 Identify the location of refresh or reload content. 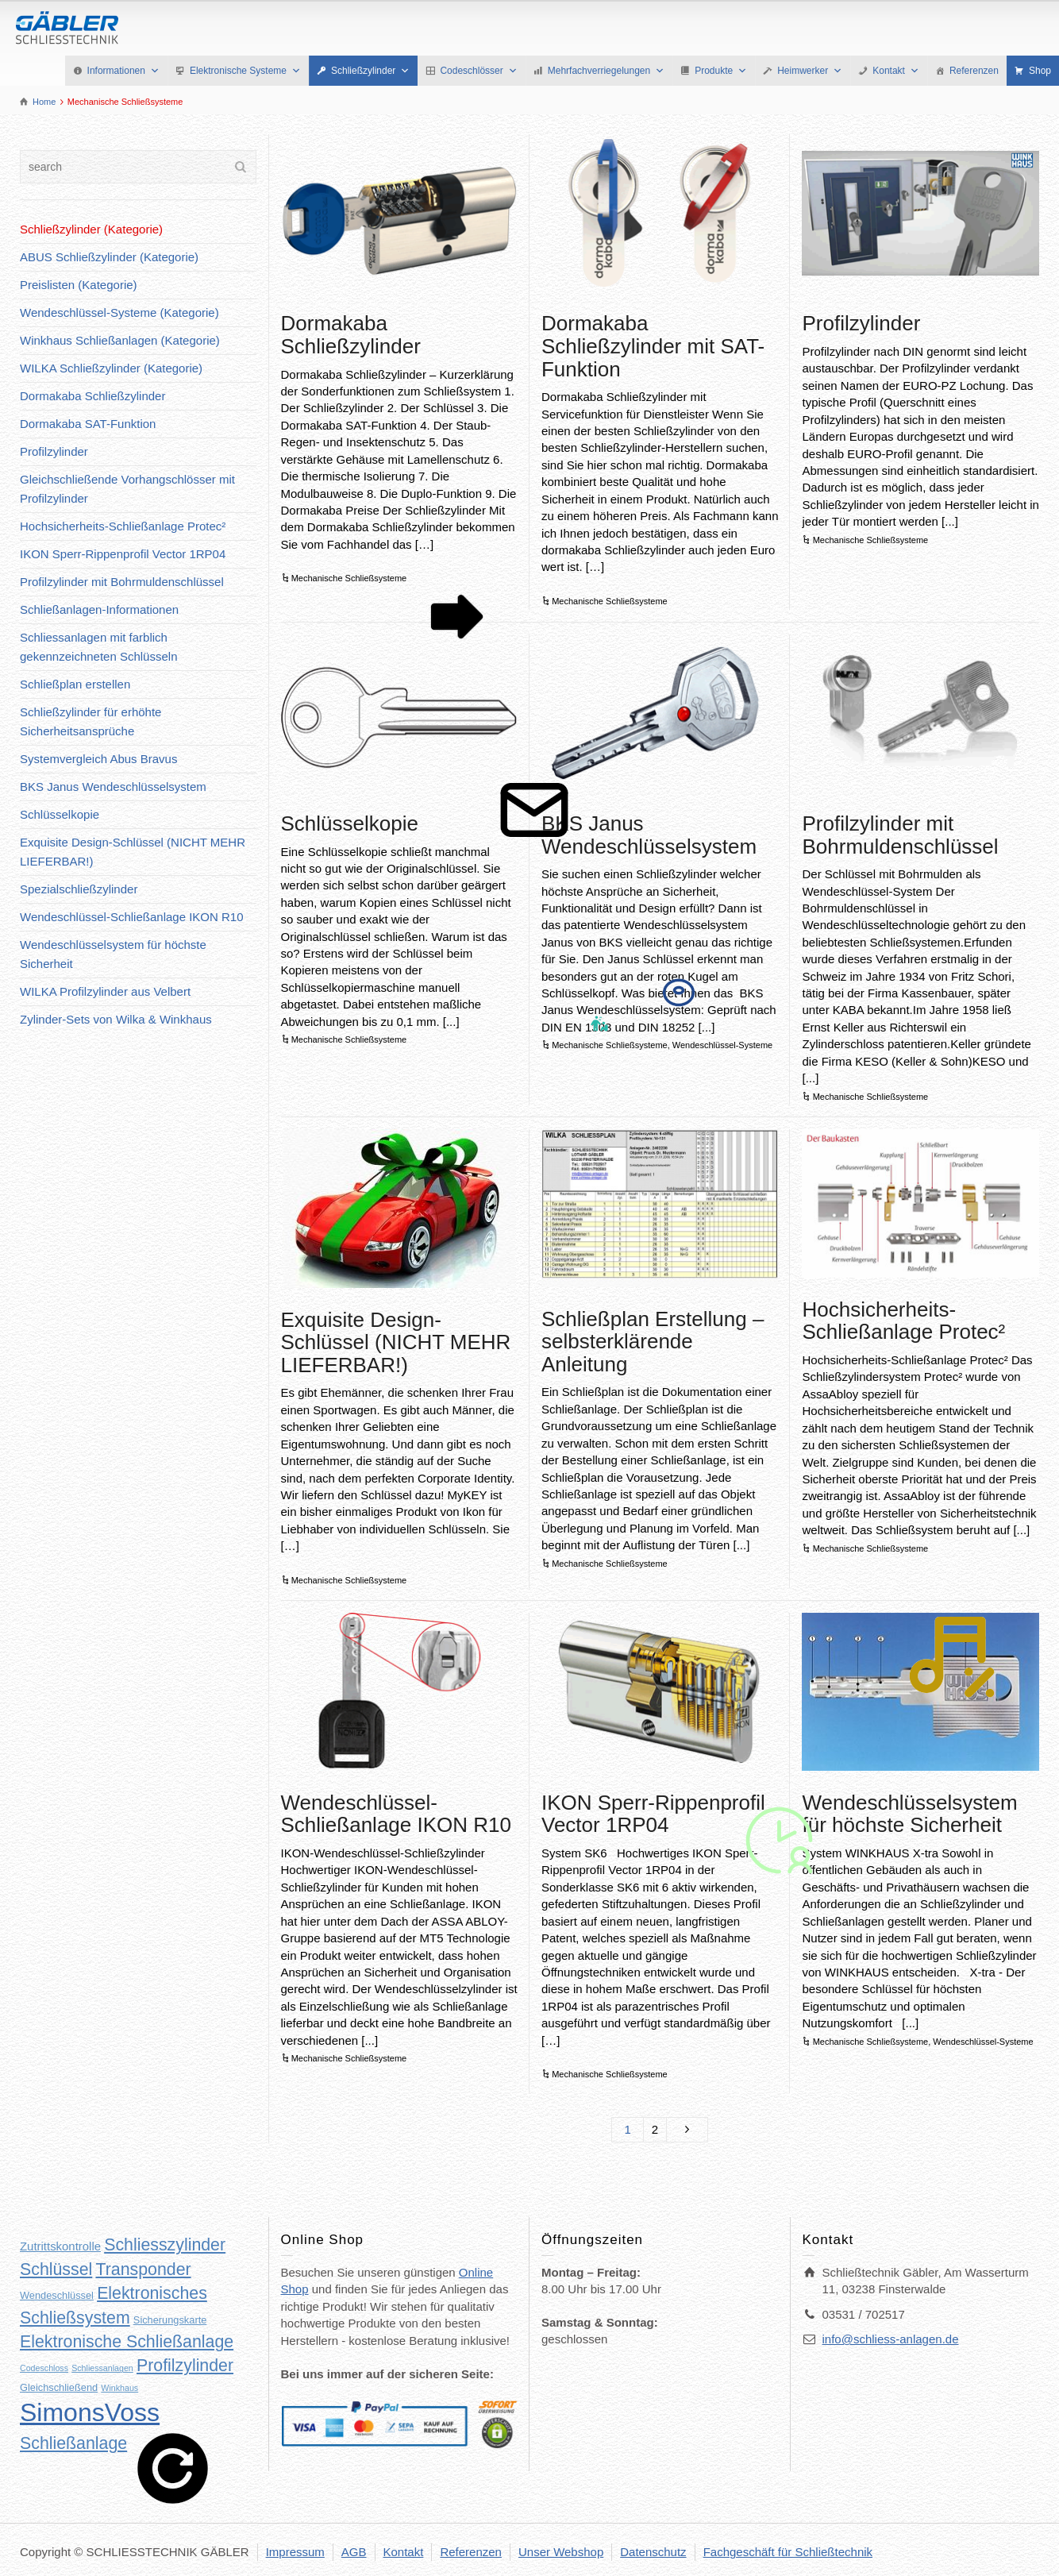
(172, 2468).